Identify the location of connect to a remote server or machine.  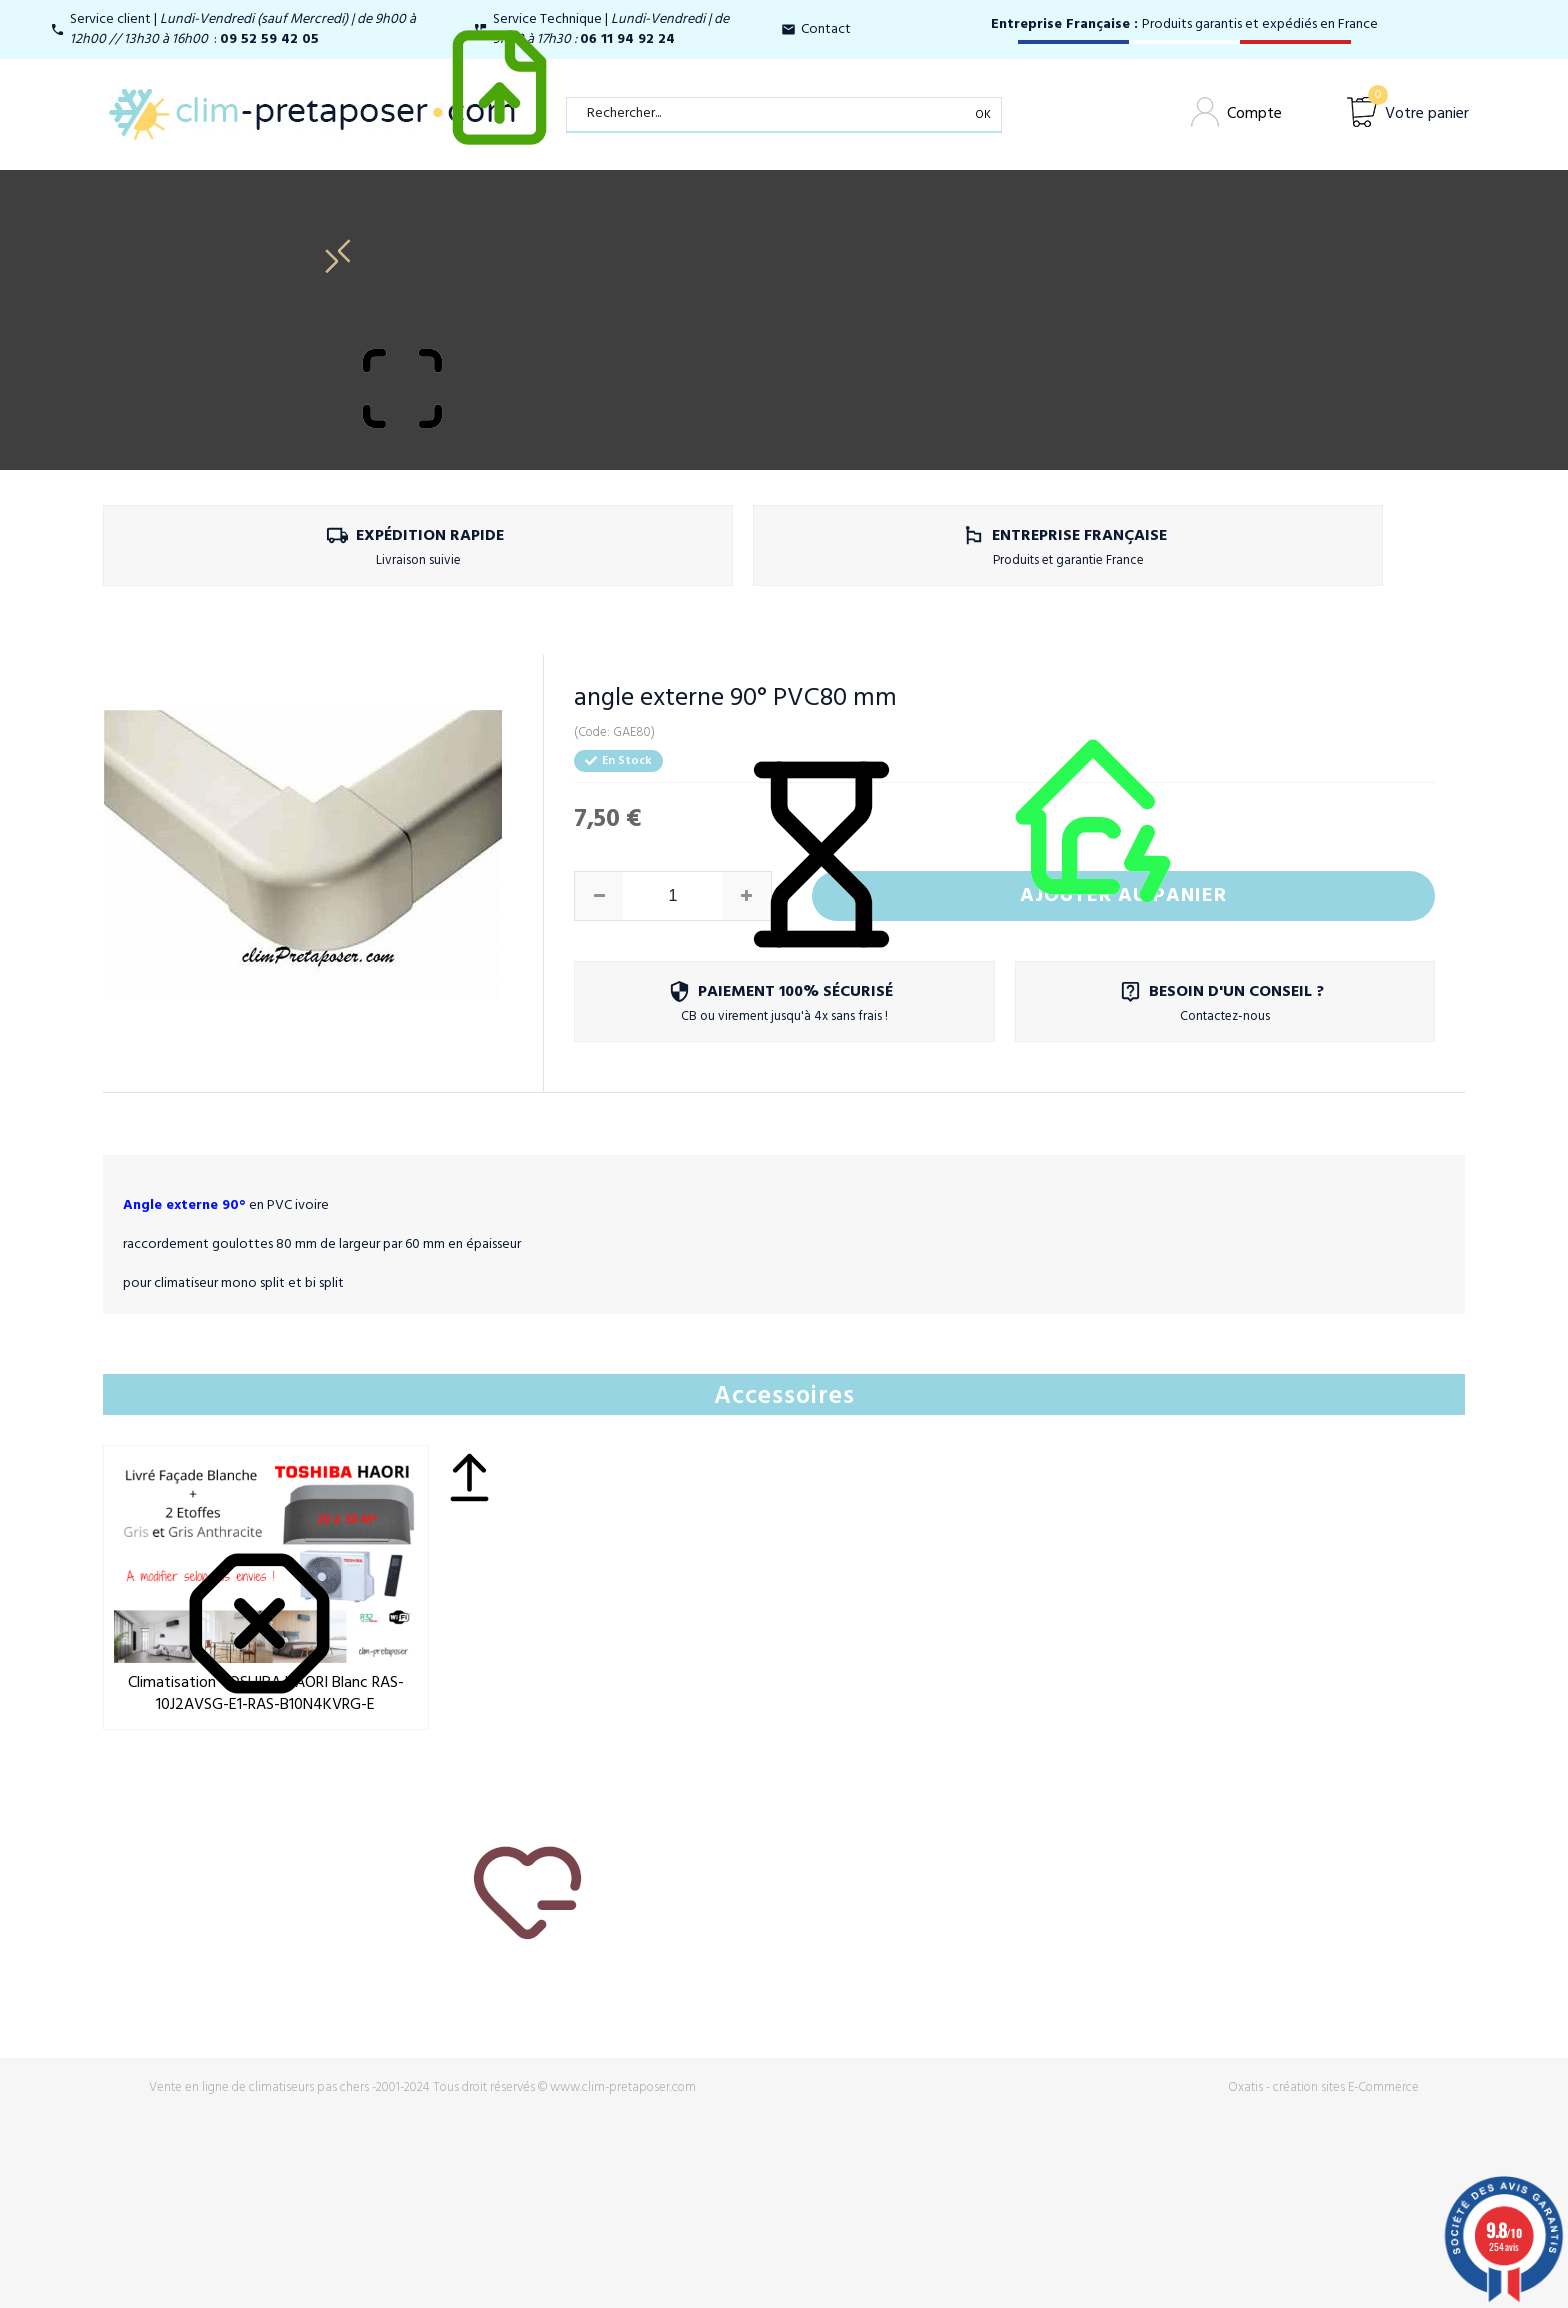
(338, 257).